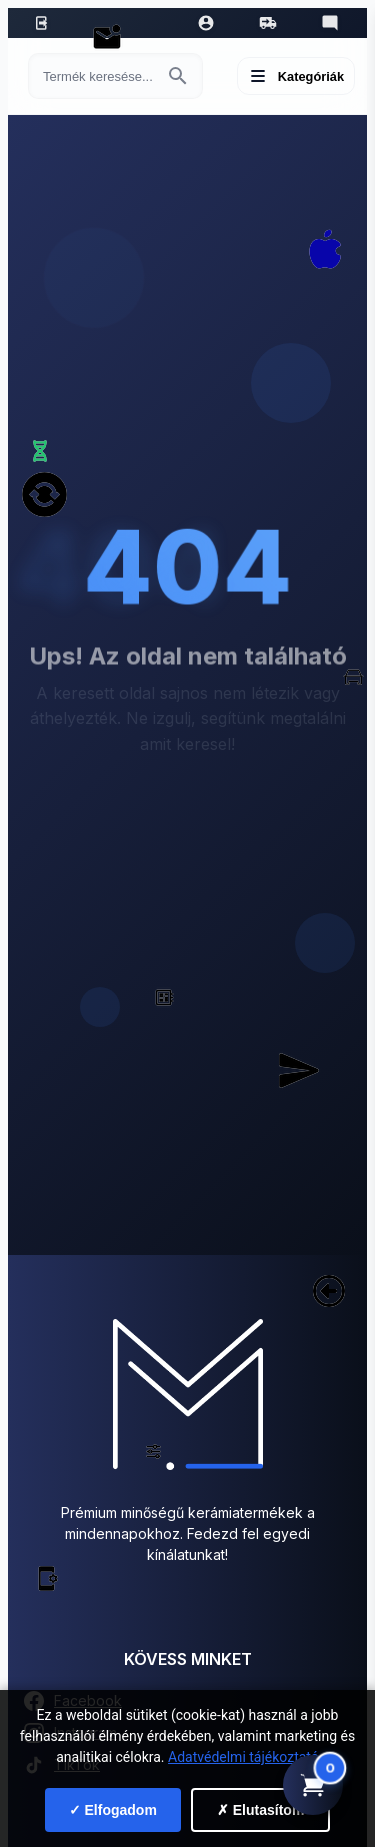 The image size is (375, 1847). Describe the element at coordinates (46, 1578) in the screenshot. I see `open app settings` at that location.